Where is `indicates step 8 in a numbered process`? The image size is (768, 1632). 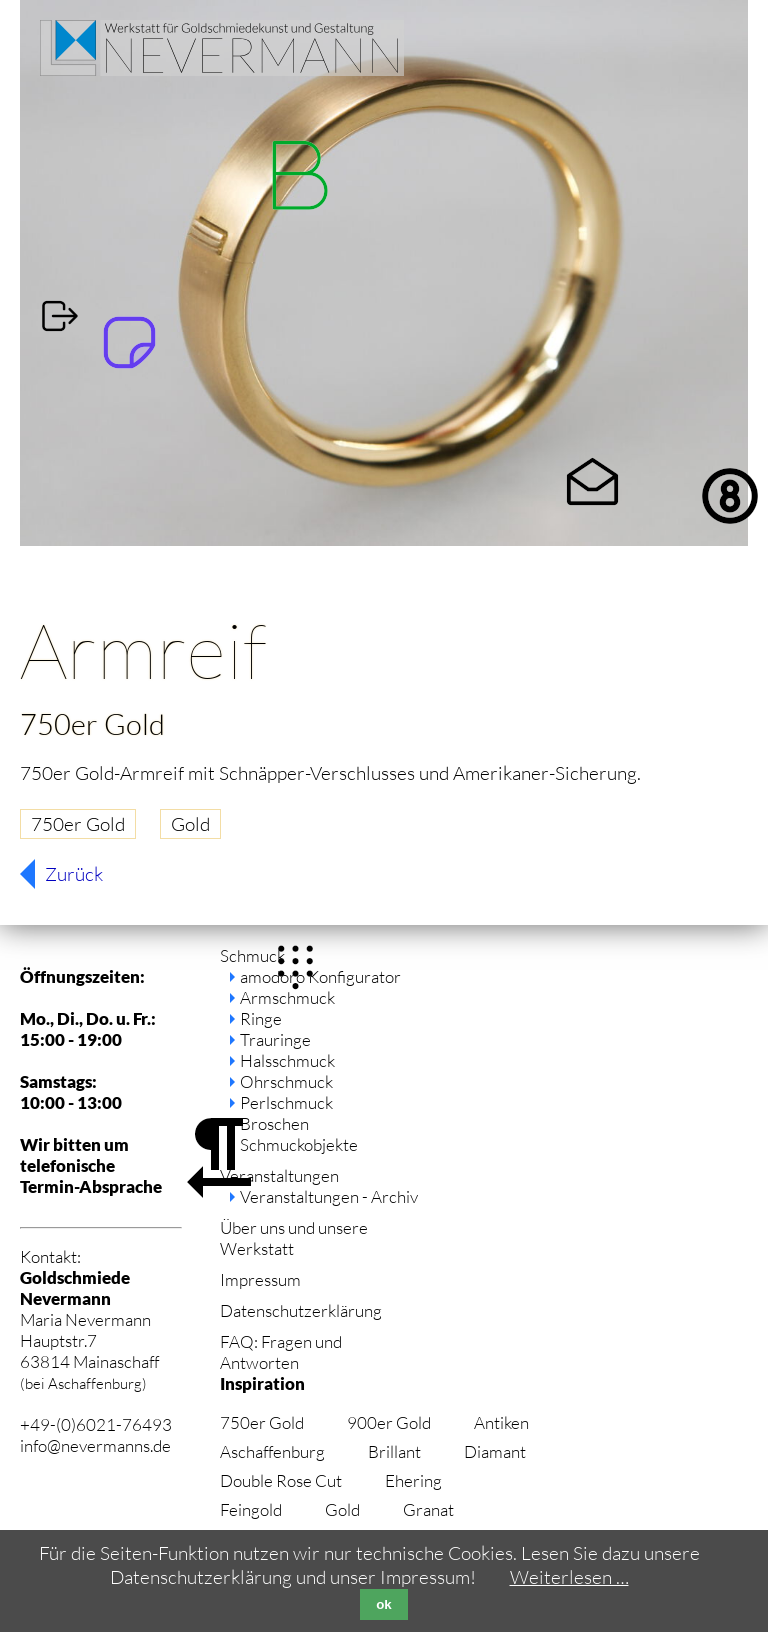 indicates step 8 in a numbered process is located at coordinates (730, 496).